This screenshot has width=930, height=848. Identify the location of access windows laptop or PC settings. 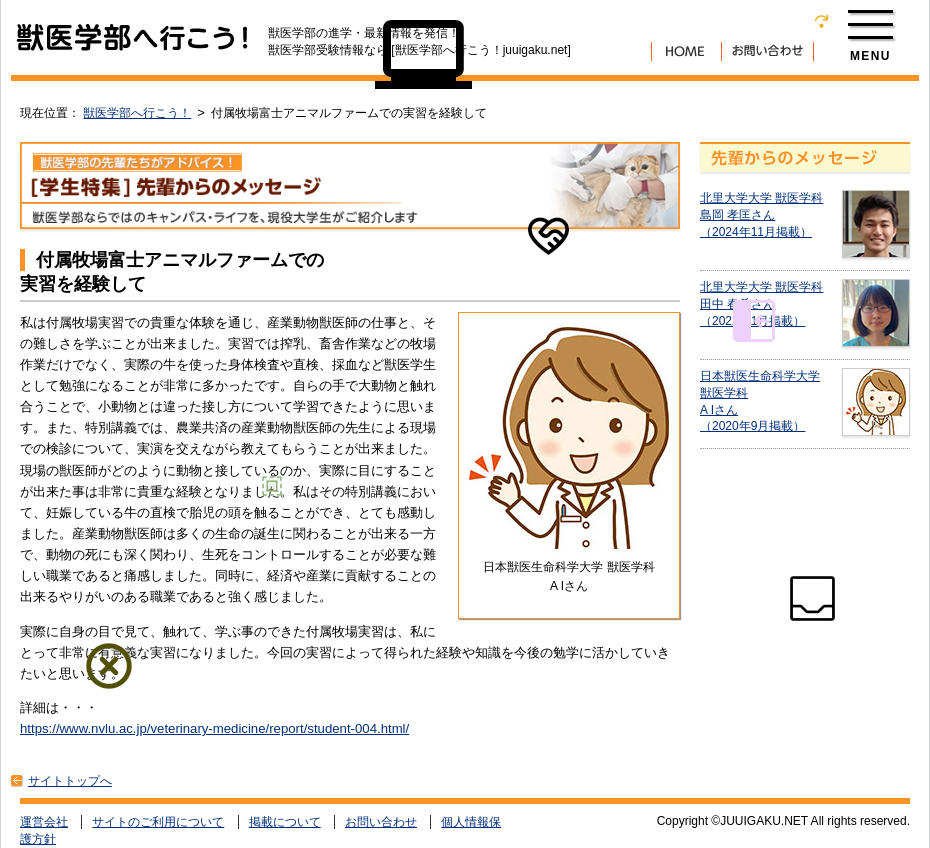
(423, 56).